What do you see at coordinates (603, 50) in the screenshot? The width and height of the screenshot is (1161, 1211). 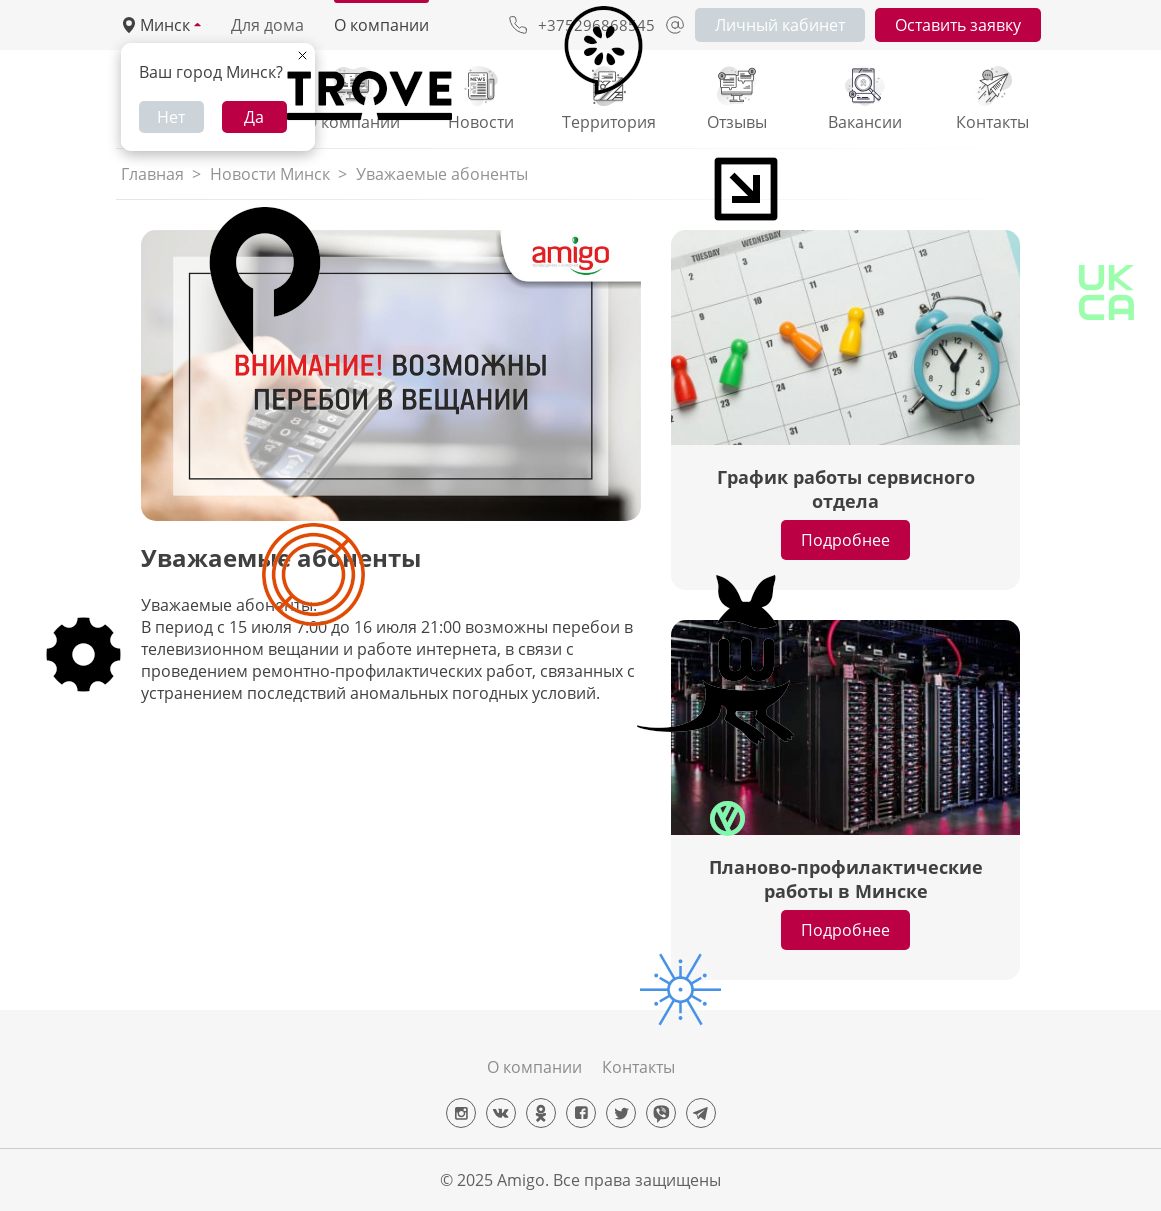 I see `cucumber testing framework logo` at bounding box center [603, 50].